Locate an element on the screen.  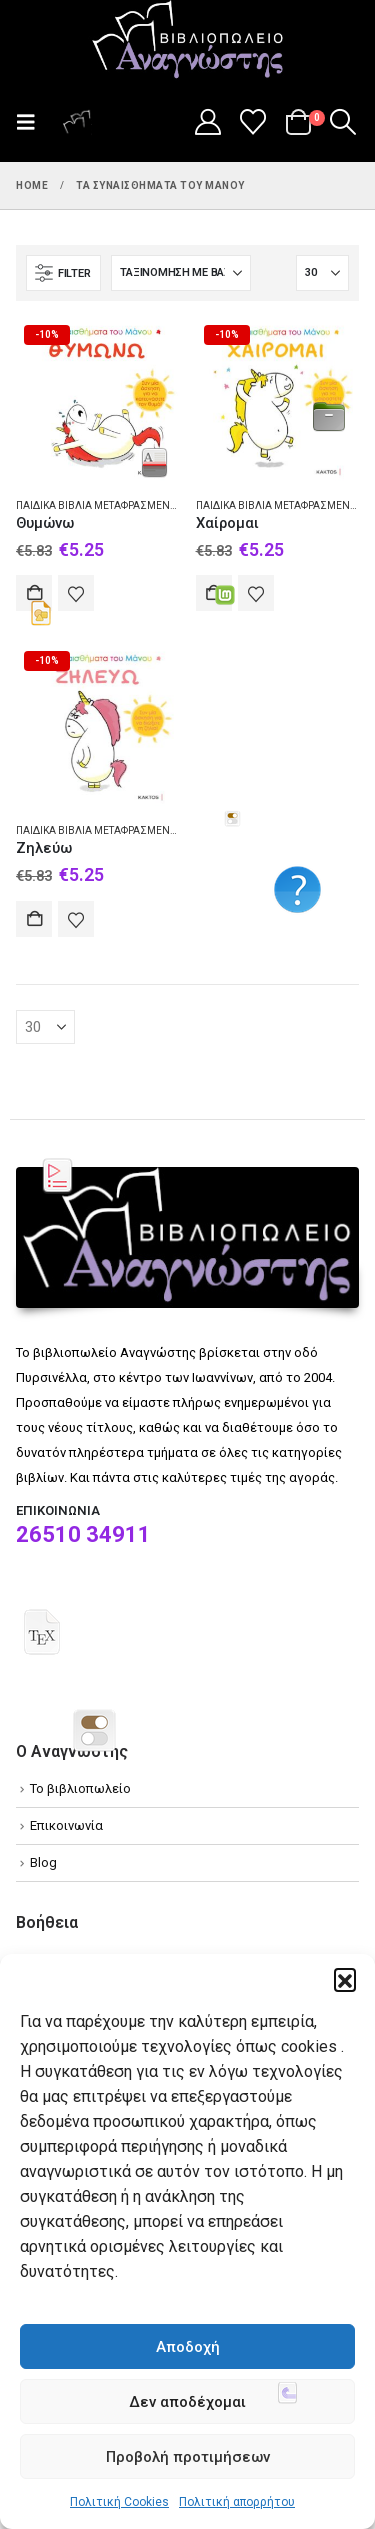
a LaTeX or TeX document file is located at coordinates (42, 1632).